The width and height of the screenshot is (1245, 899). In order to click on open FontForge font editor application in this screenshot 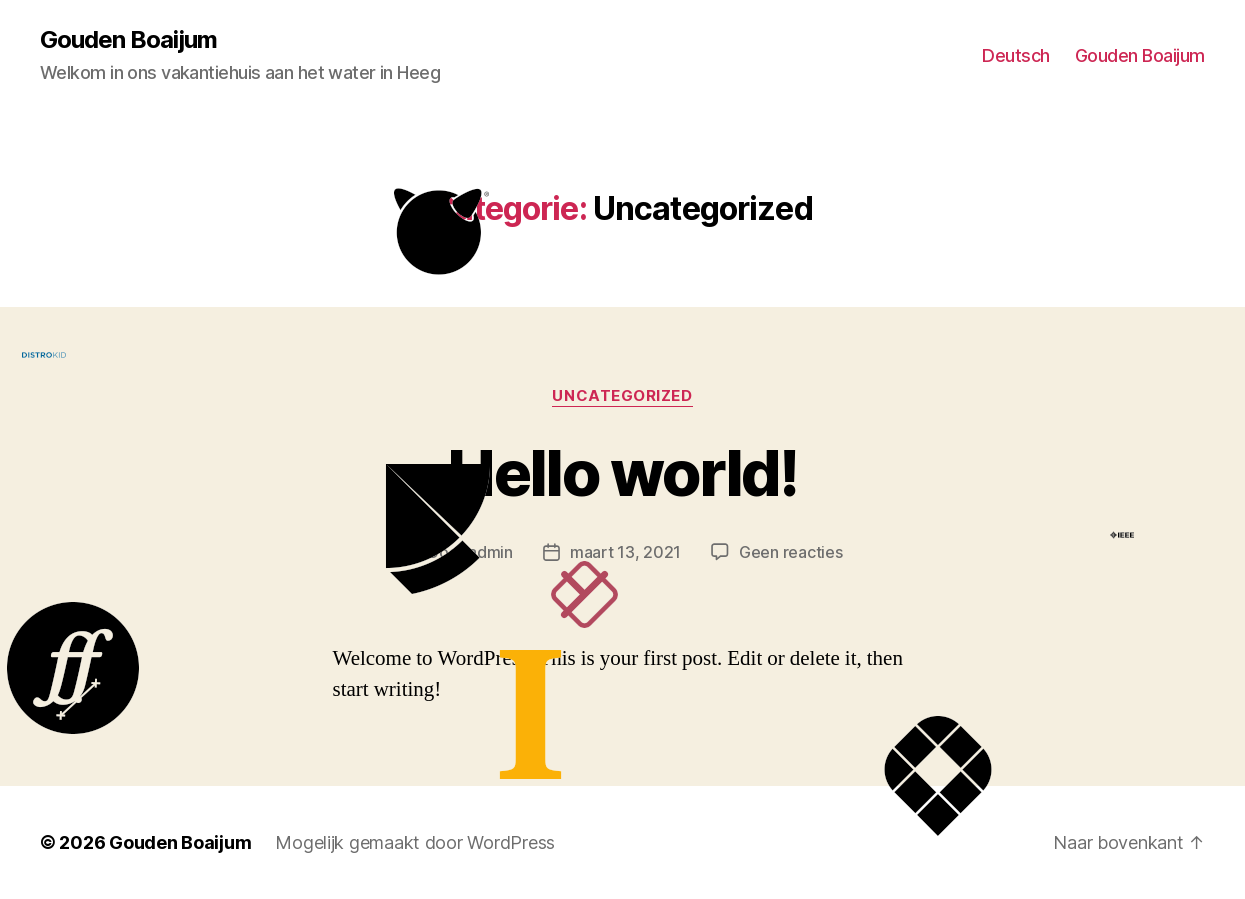, I will do `click(73, 668)`.